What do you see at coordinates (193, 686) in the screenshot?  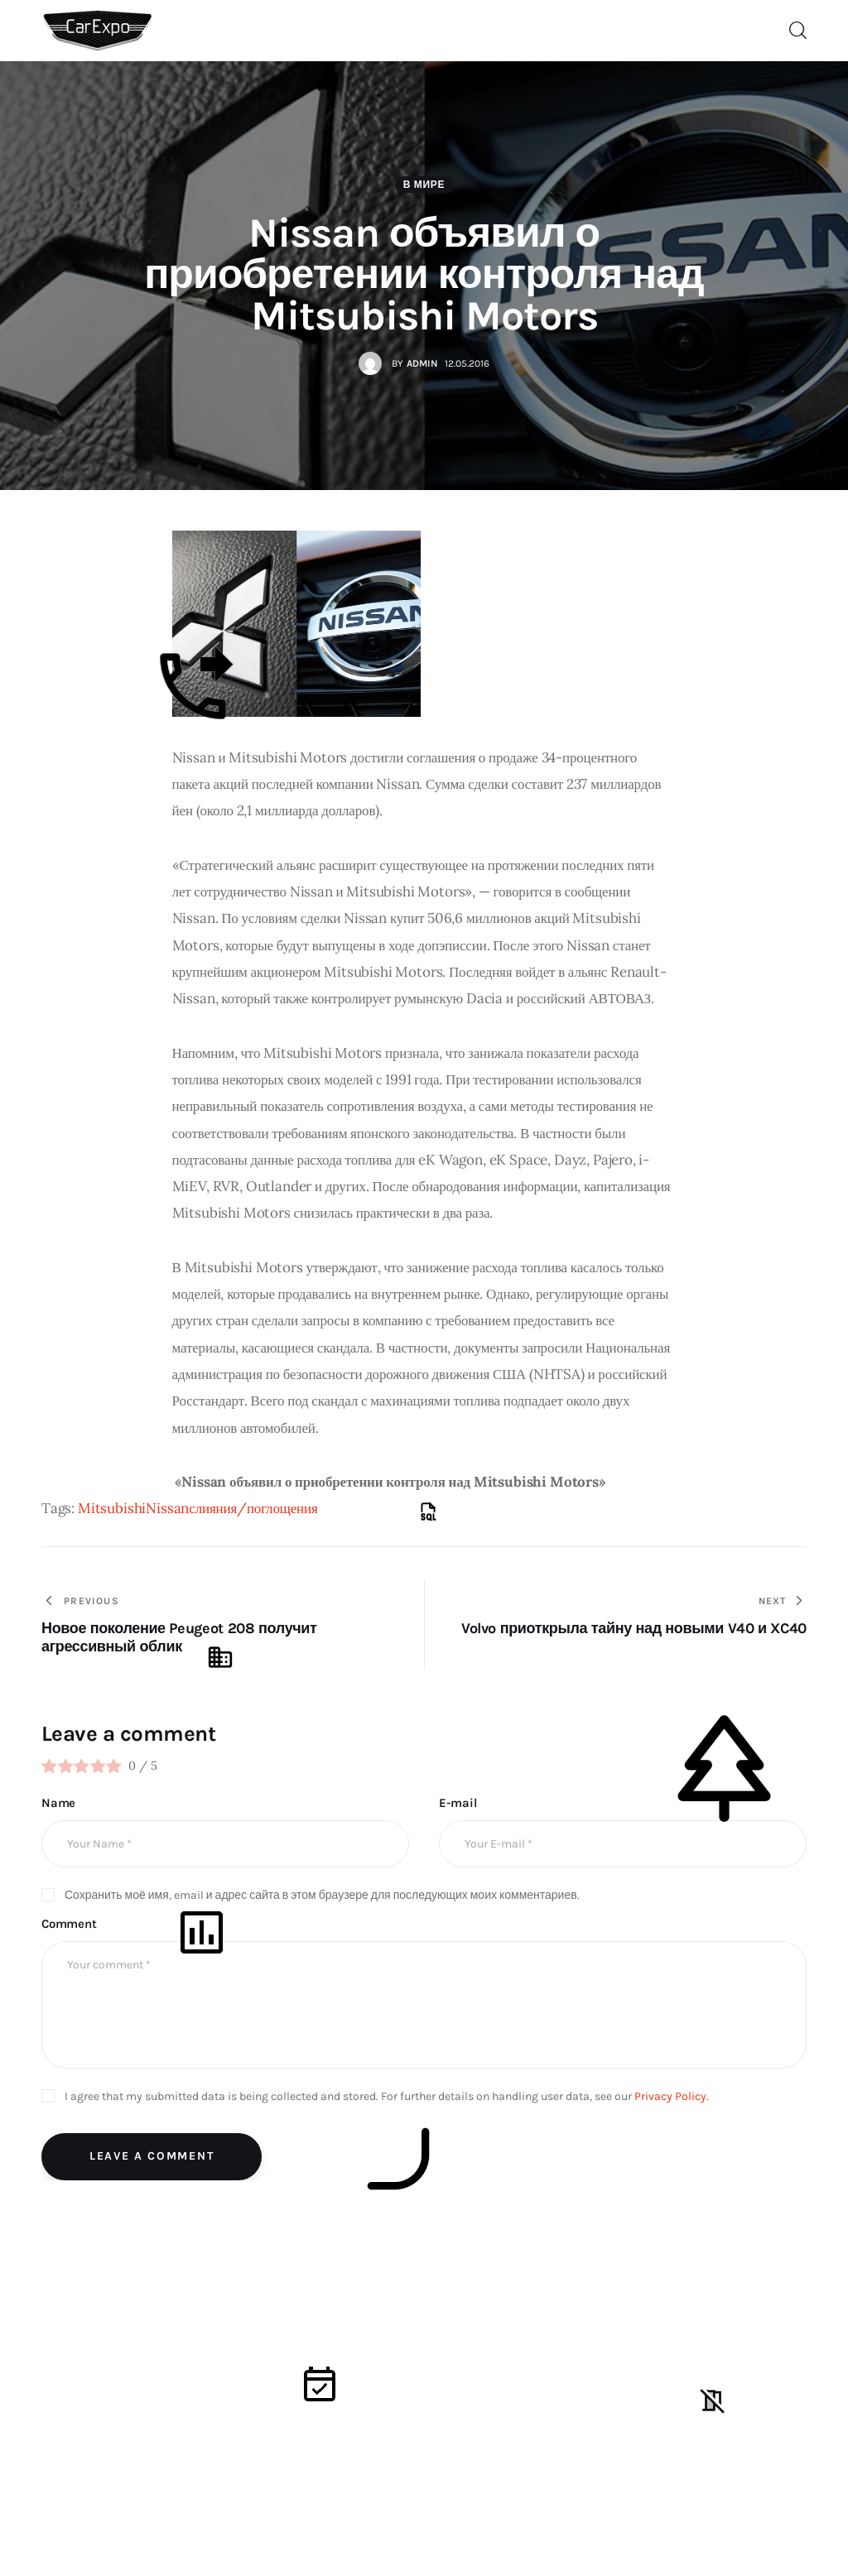 I see `call forwarding is enabled` at bounding box center [193, 686].